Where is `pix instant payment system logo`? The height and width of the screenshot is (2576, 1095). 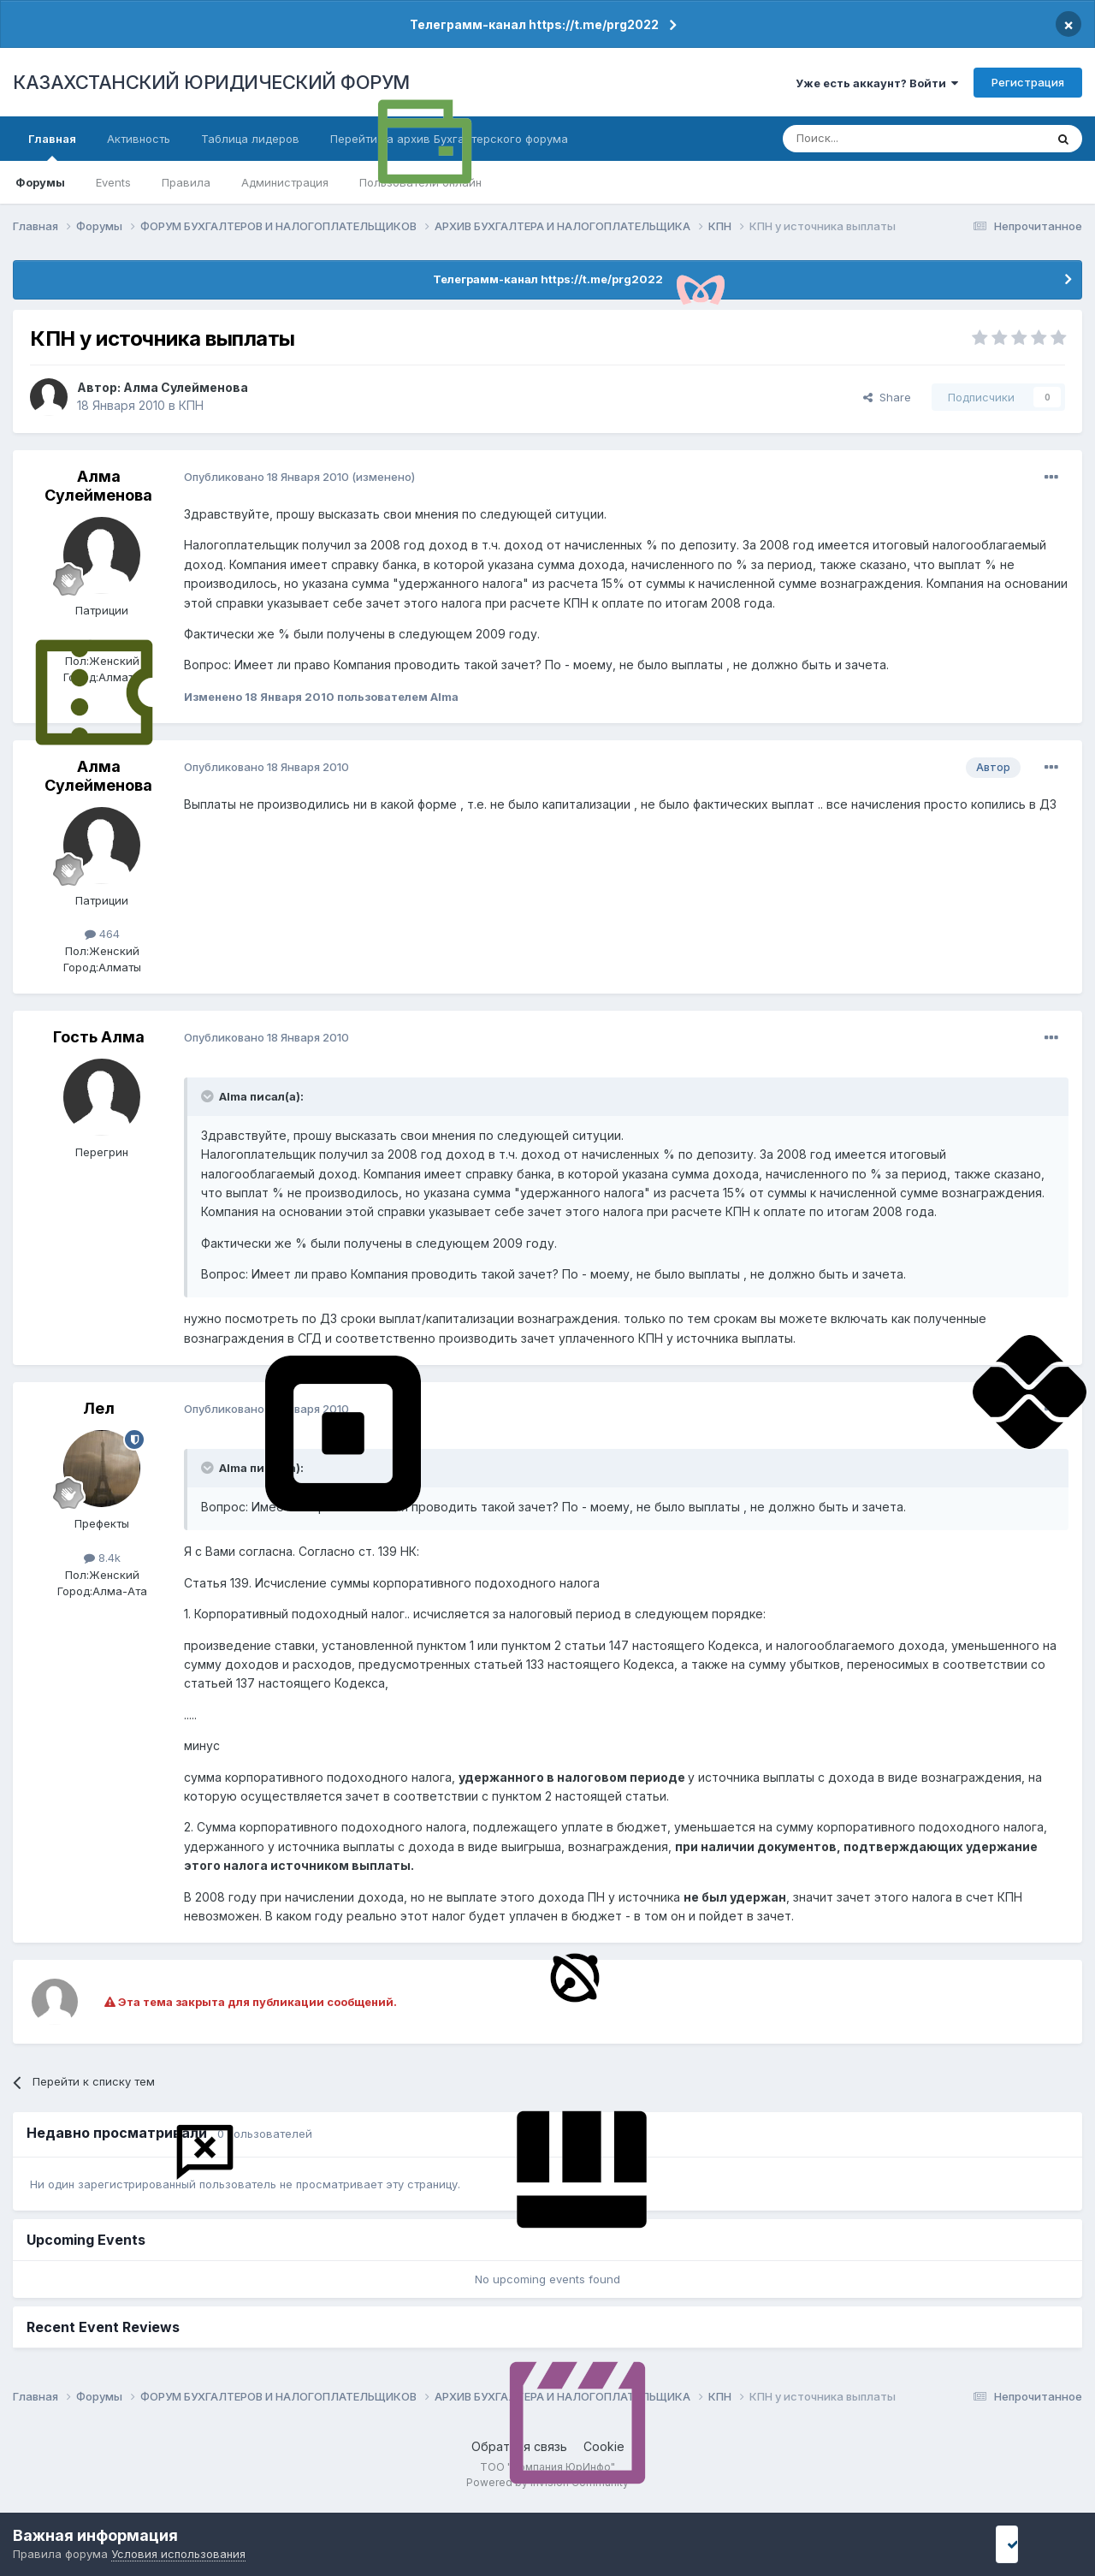
pix instant payment system logo is located at coordinates (1029, 1392).